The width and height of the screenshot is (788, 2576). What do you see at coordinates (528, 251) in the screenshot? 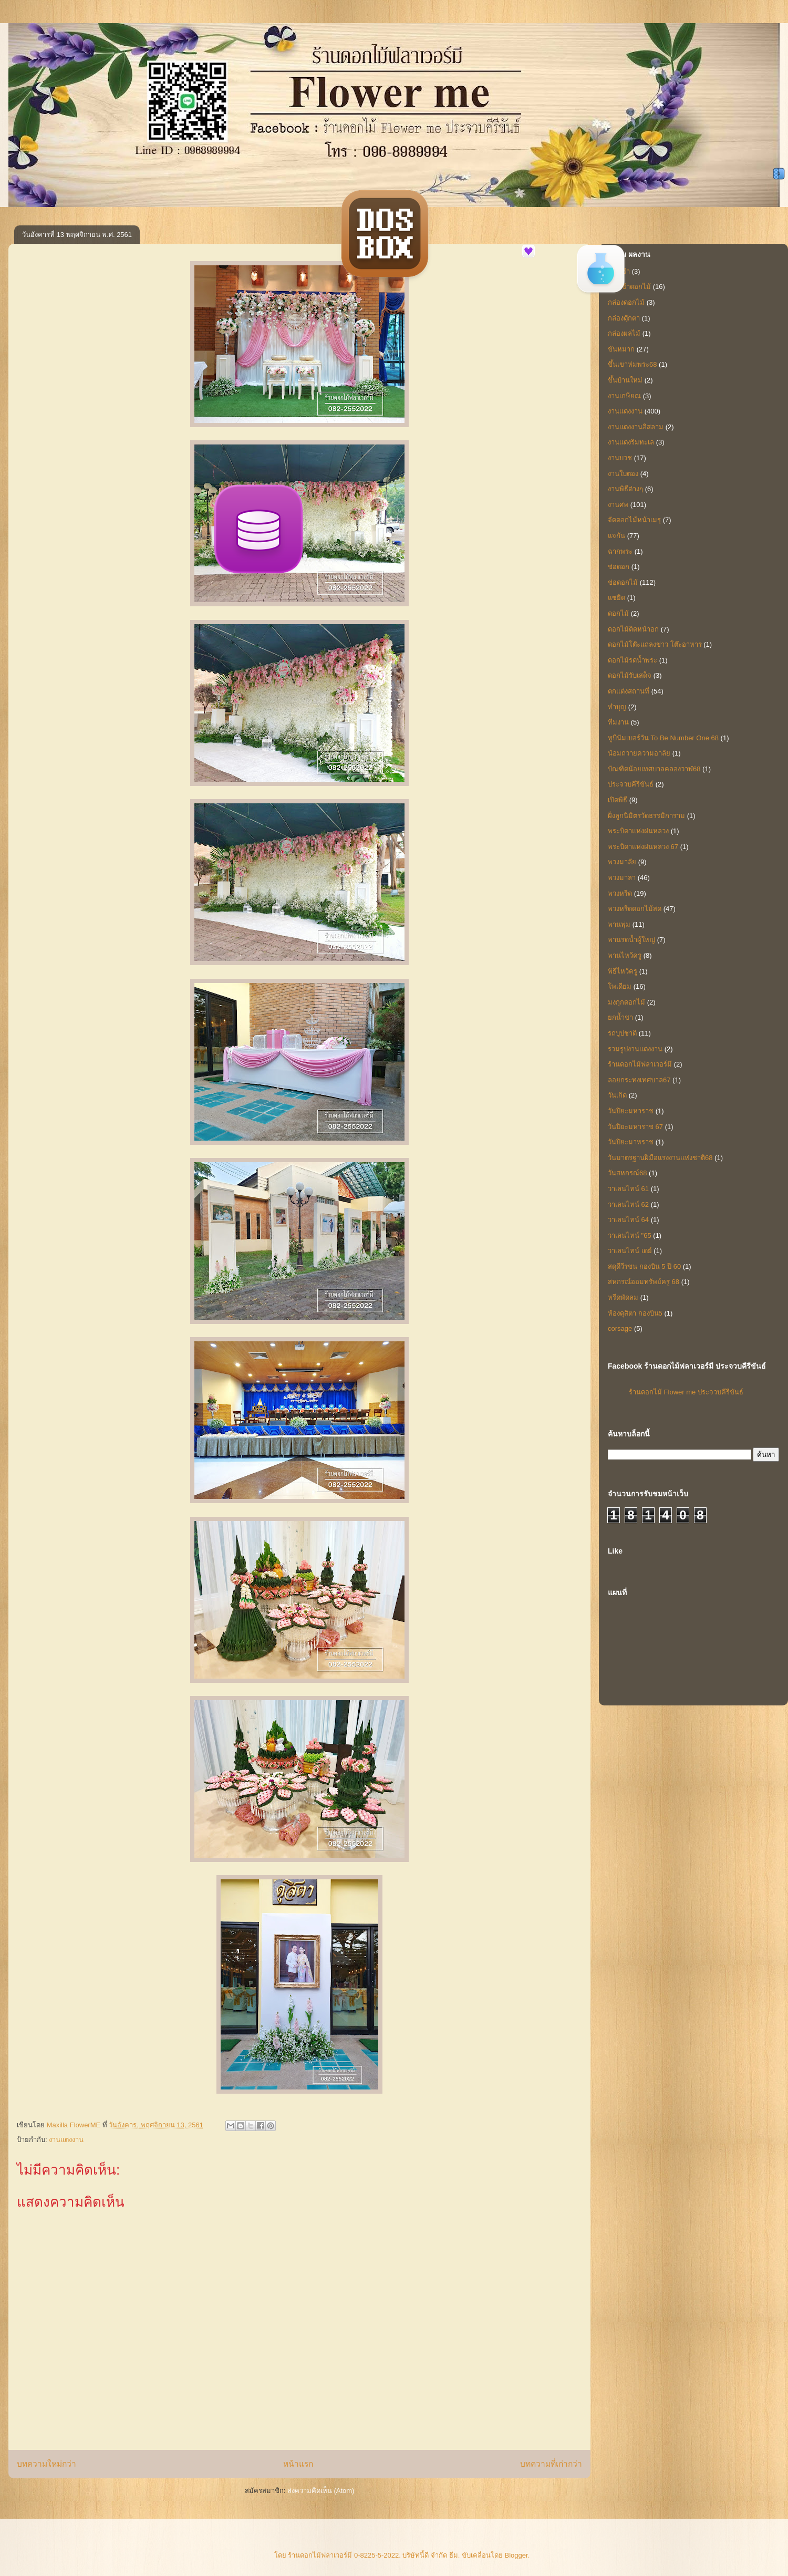
I see `open deezer music streaming app` at bounding box center [528, 251].